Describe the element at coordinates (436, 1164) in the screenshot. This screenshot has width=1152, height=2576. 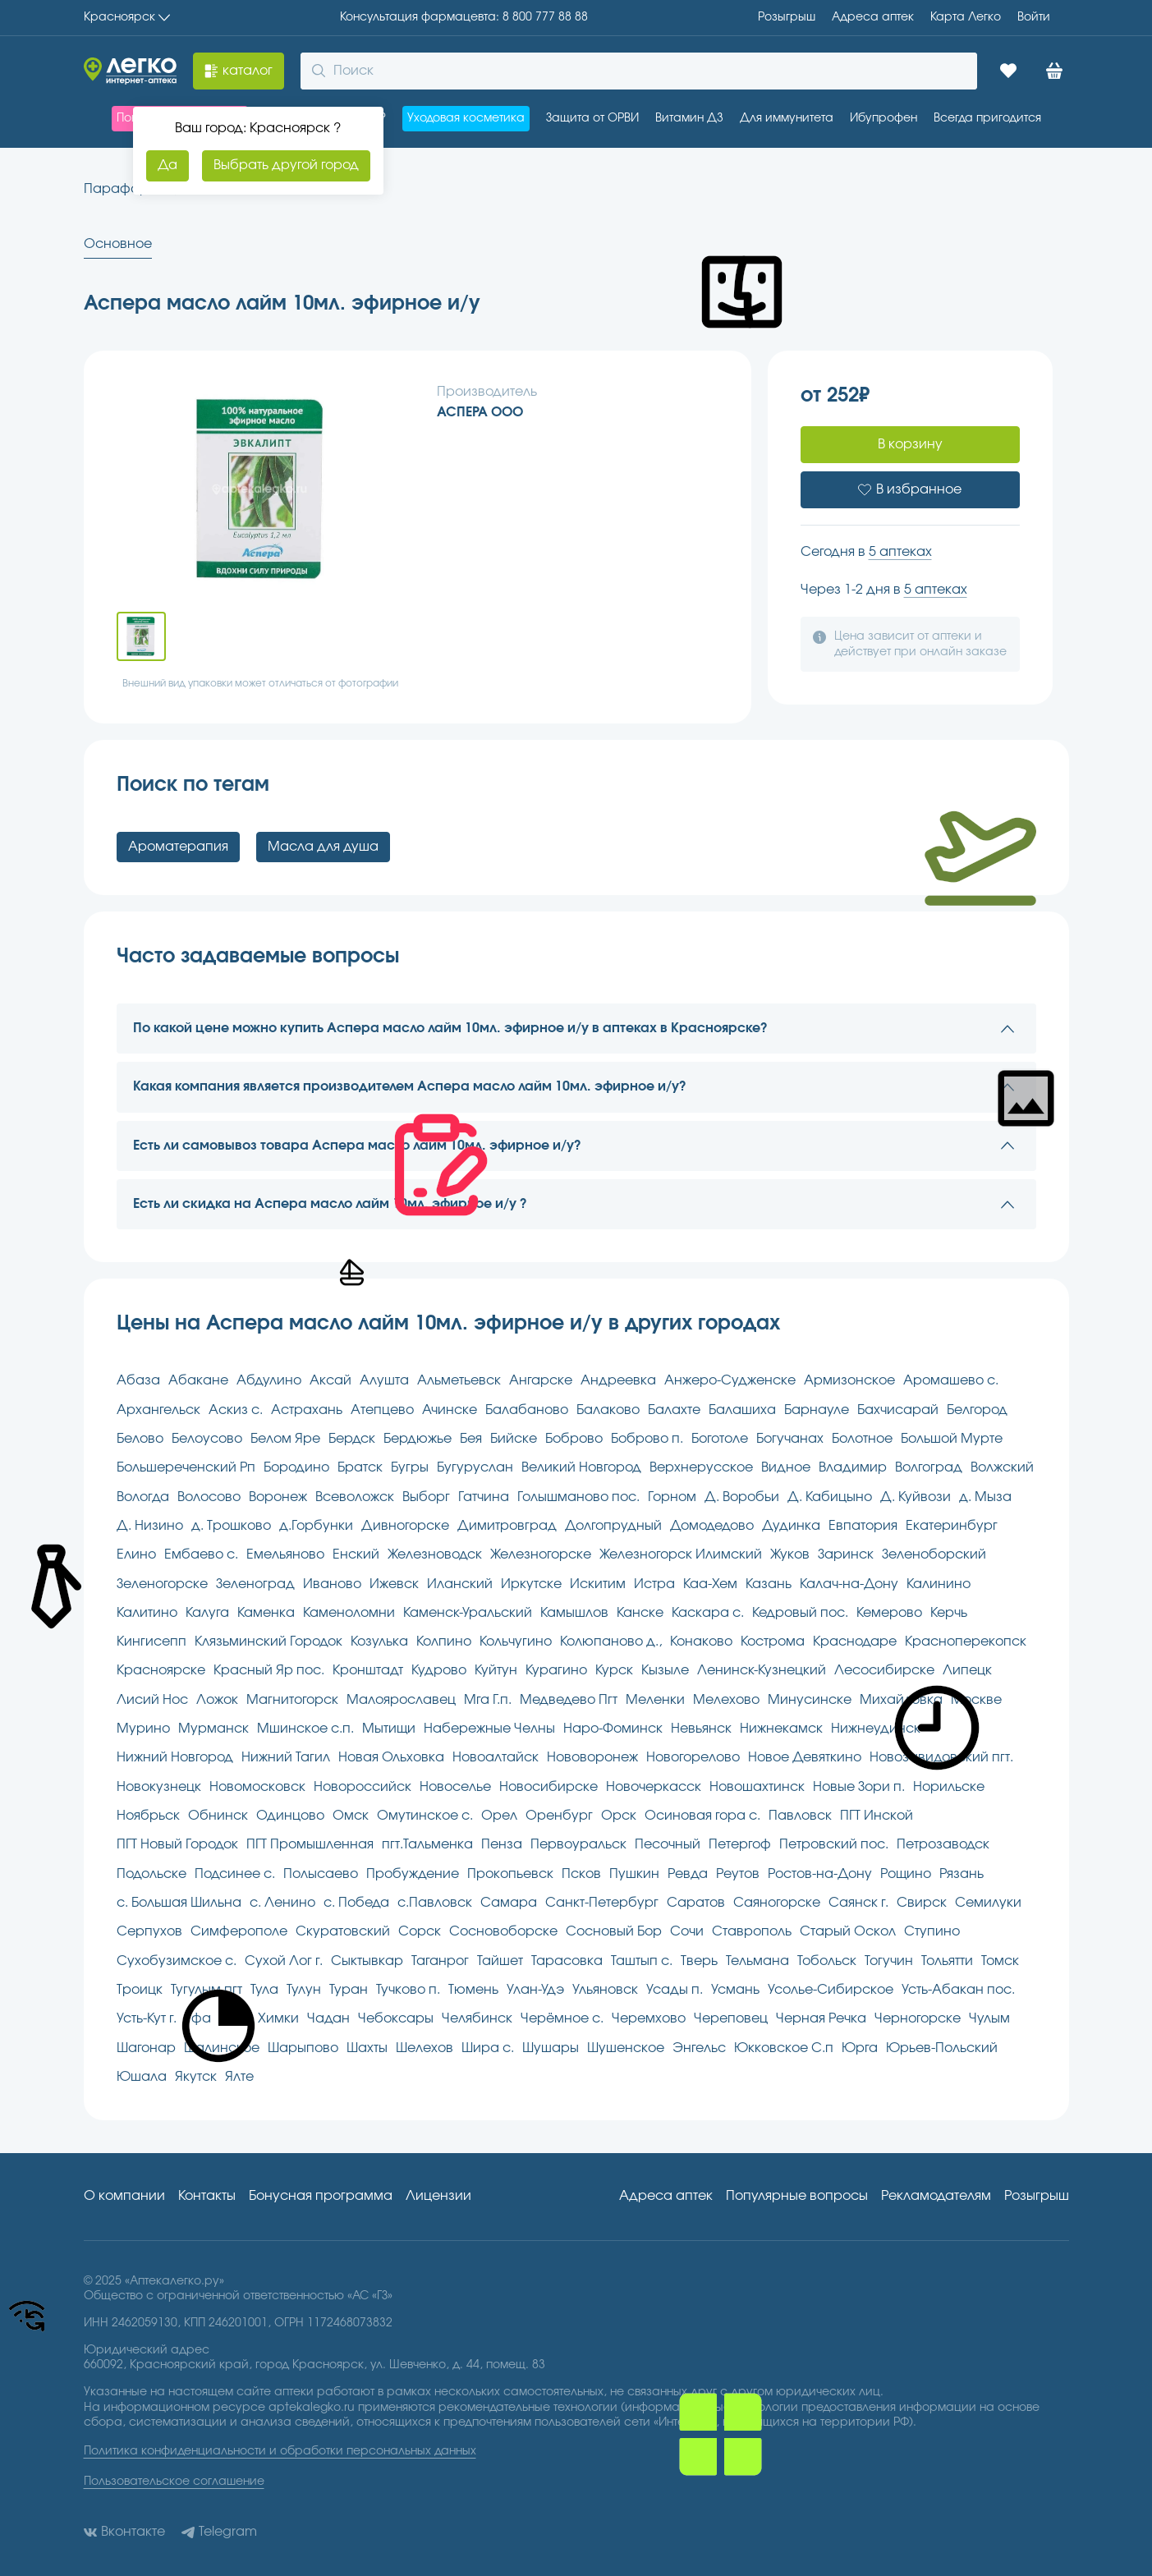
I see `edit or fill out a form` at that location.